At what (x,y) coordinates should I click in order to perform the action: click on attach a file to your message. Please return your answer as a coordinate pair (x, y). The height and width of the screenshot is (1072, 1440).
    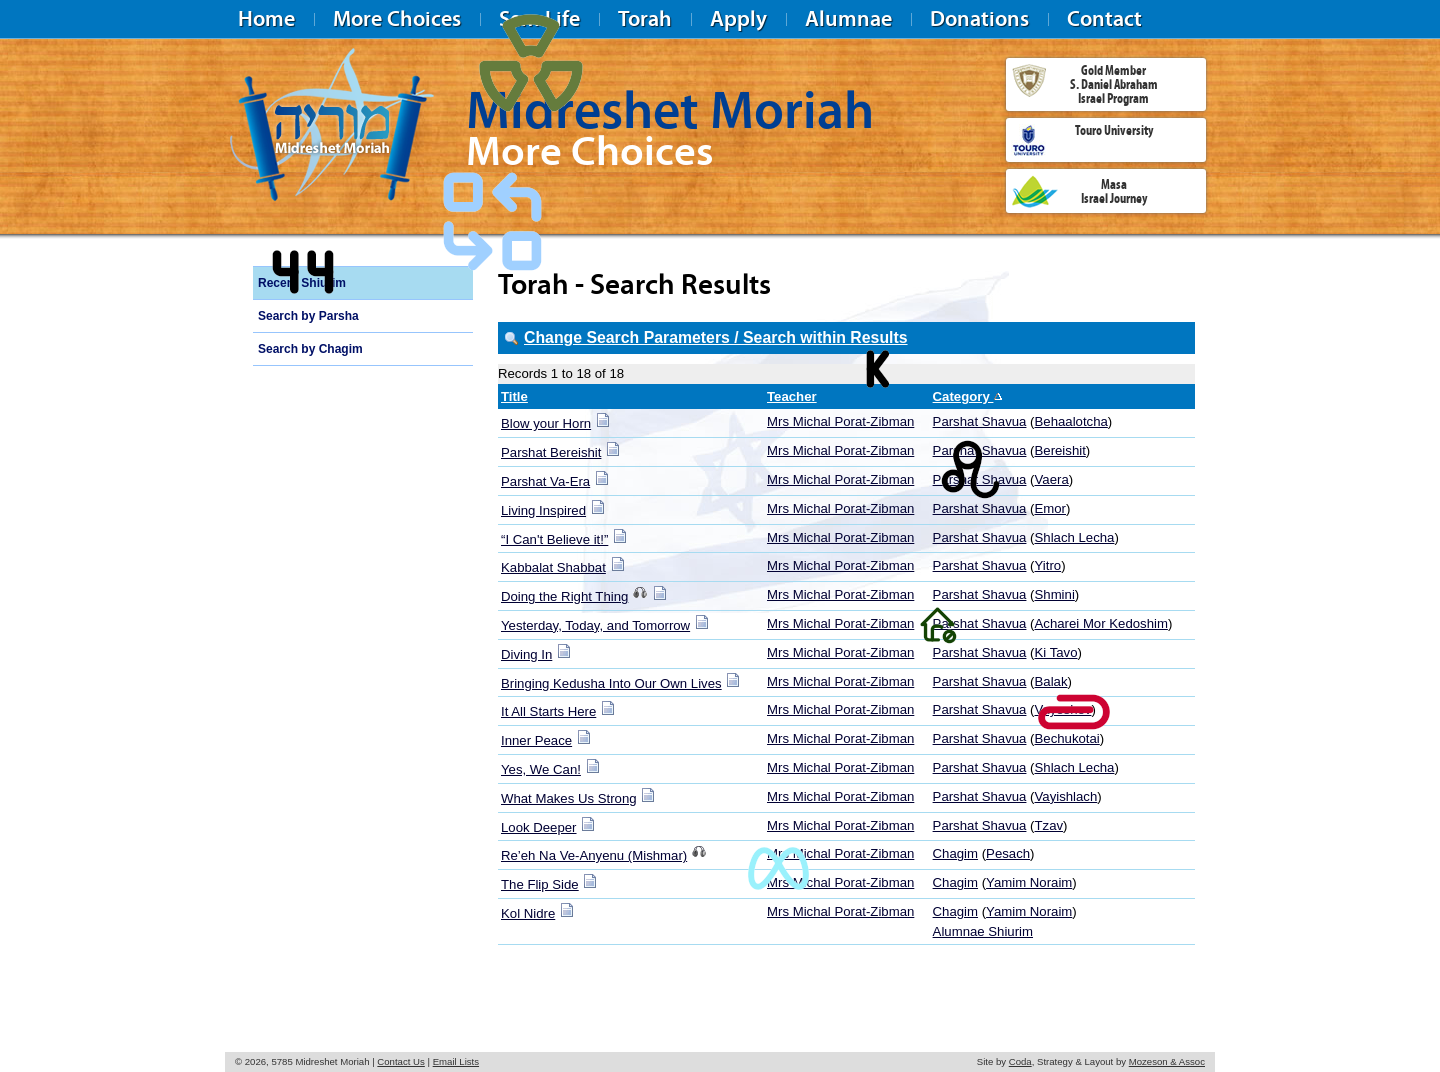
    Looking at the image, I should click on (1074, 712).